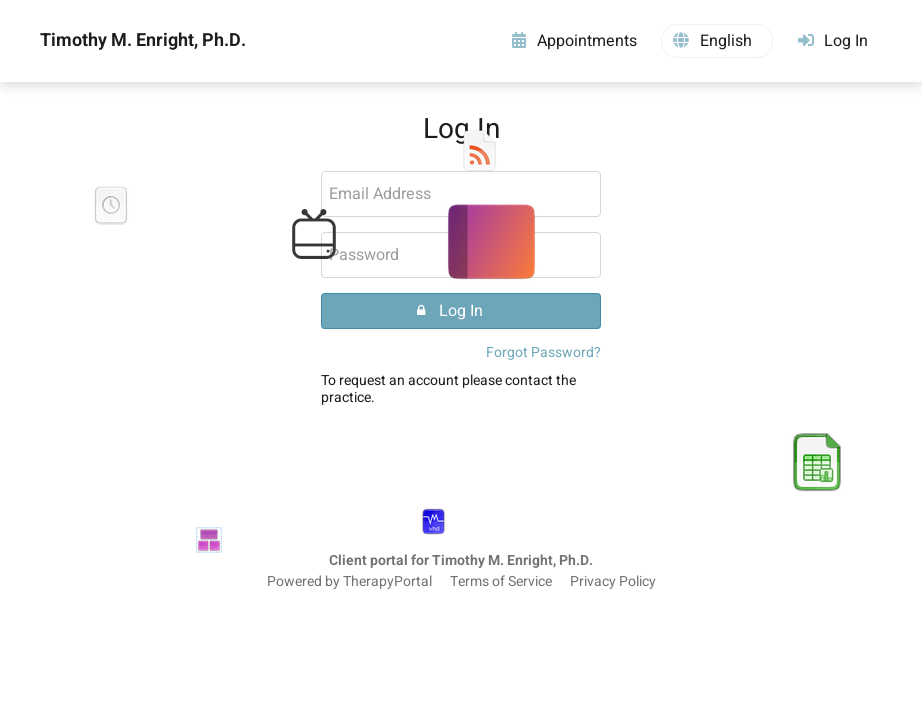 The image size is (922, 720). I want to click on select all items in the current view, so click(209, 540).